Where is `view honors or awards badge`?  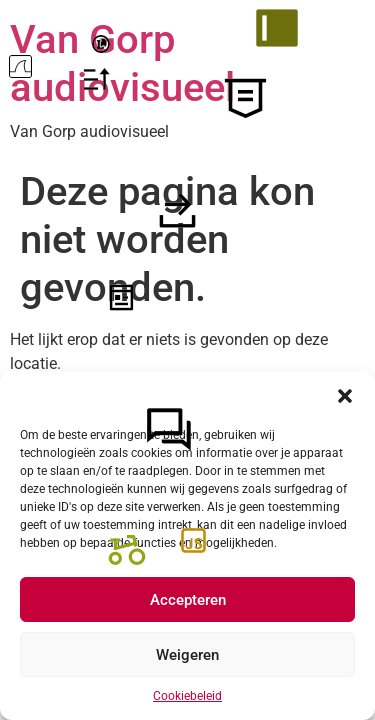 view honors or awards badge is located at coordinates (245, 97).